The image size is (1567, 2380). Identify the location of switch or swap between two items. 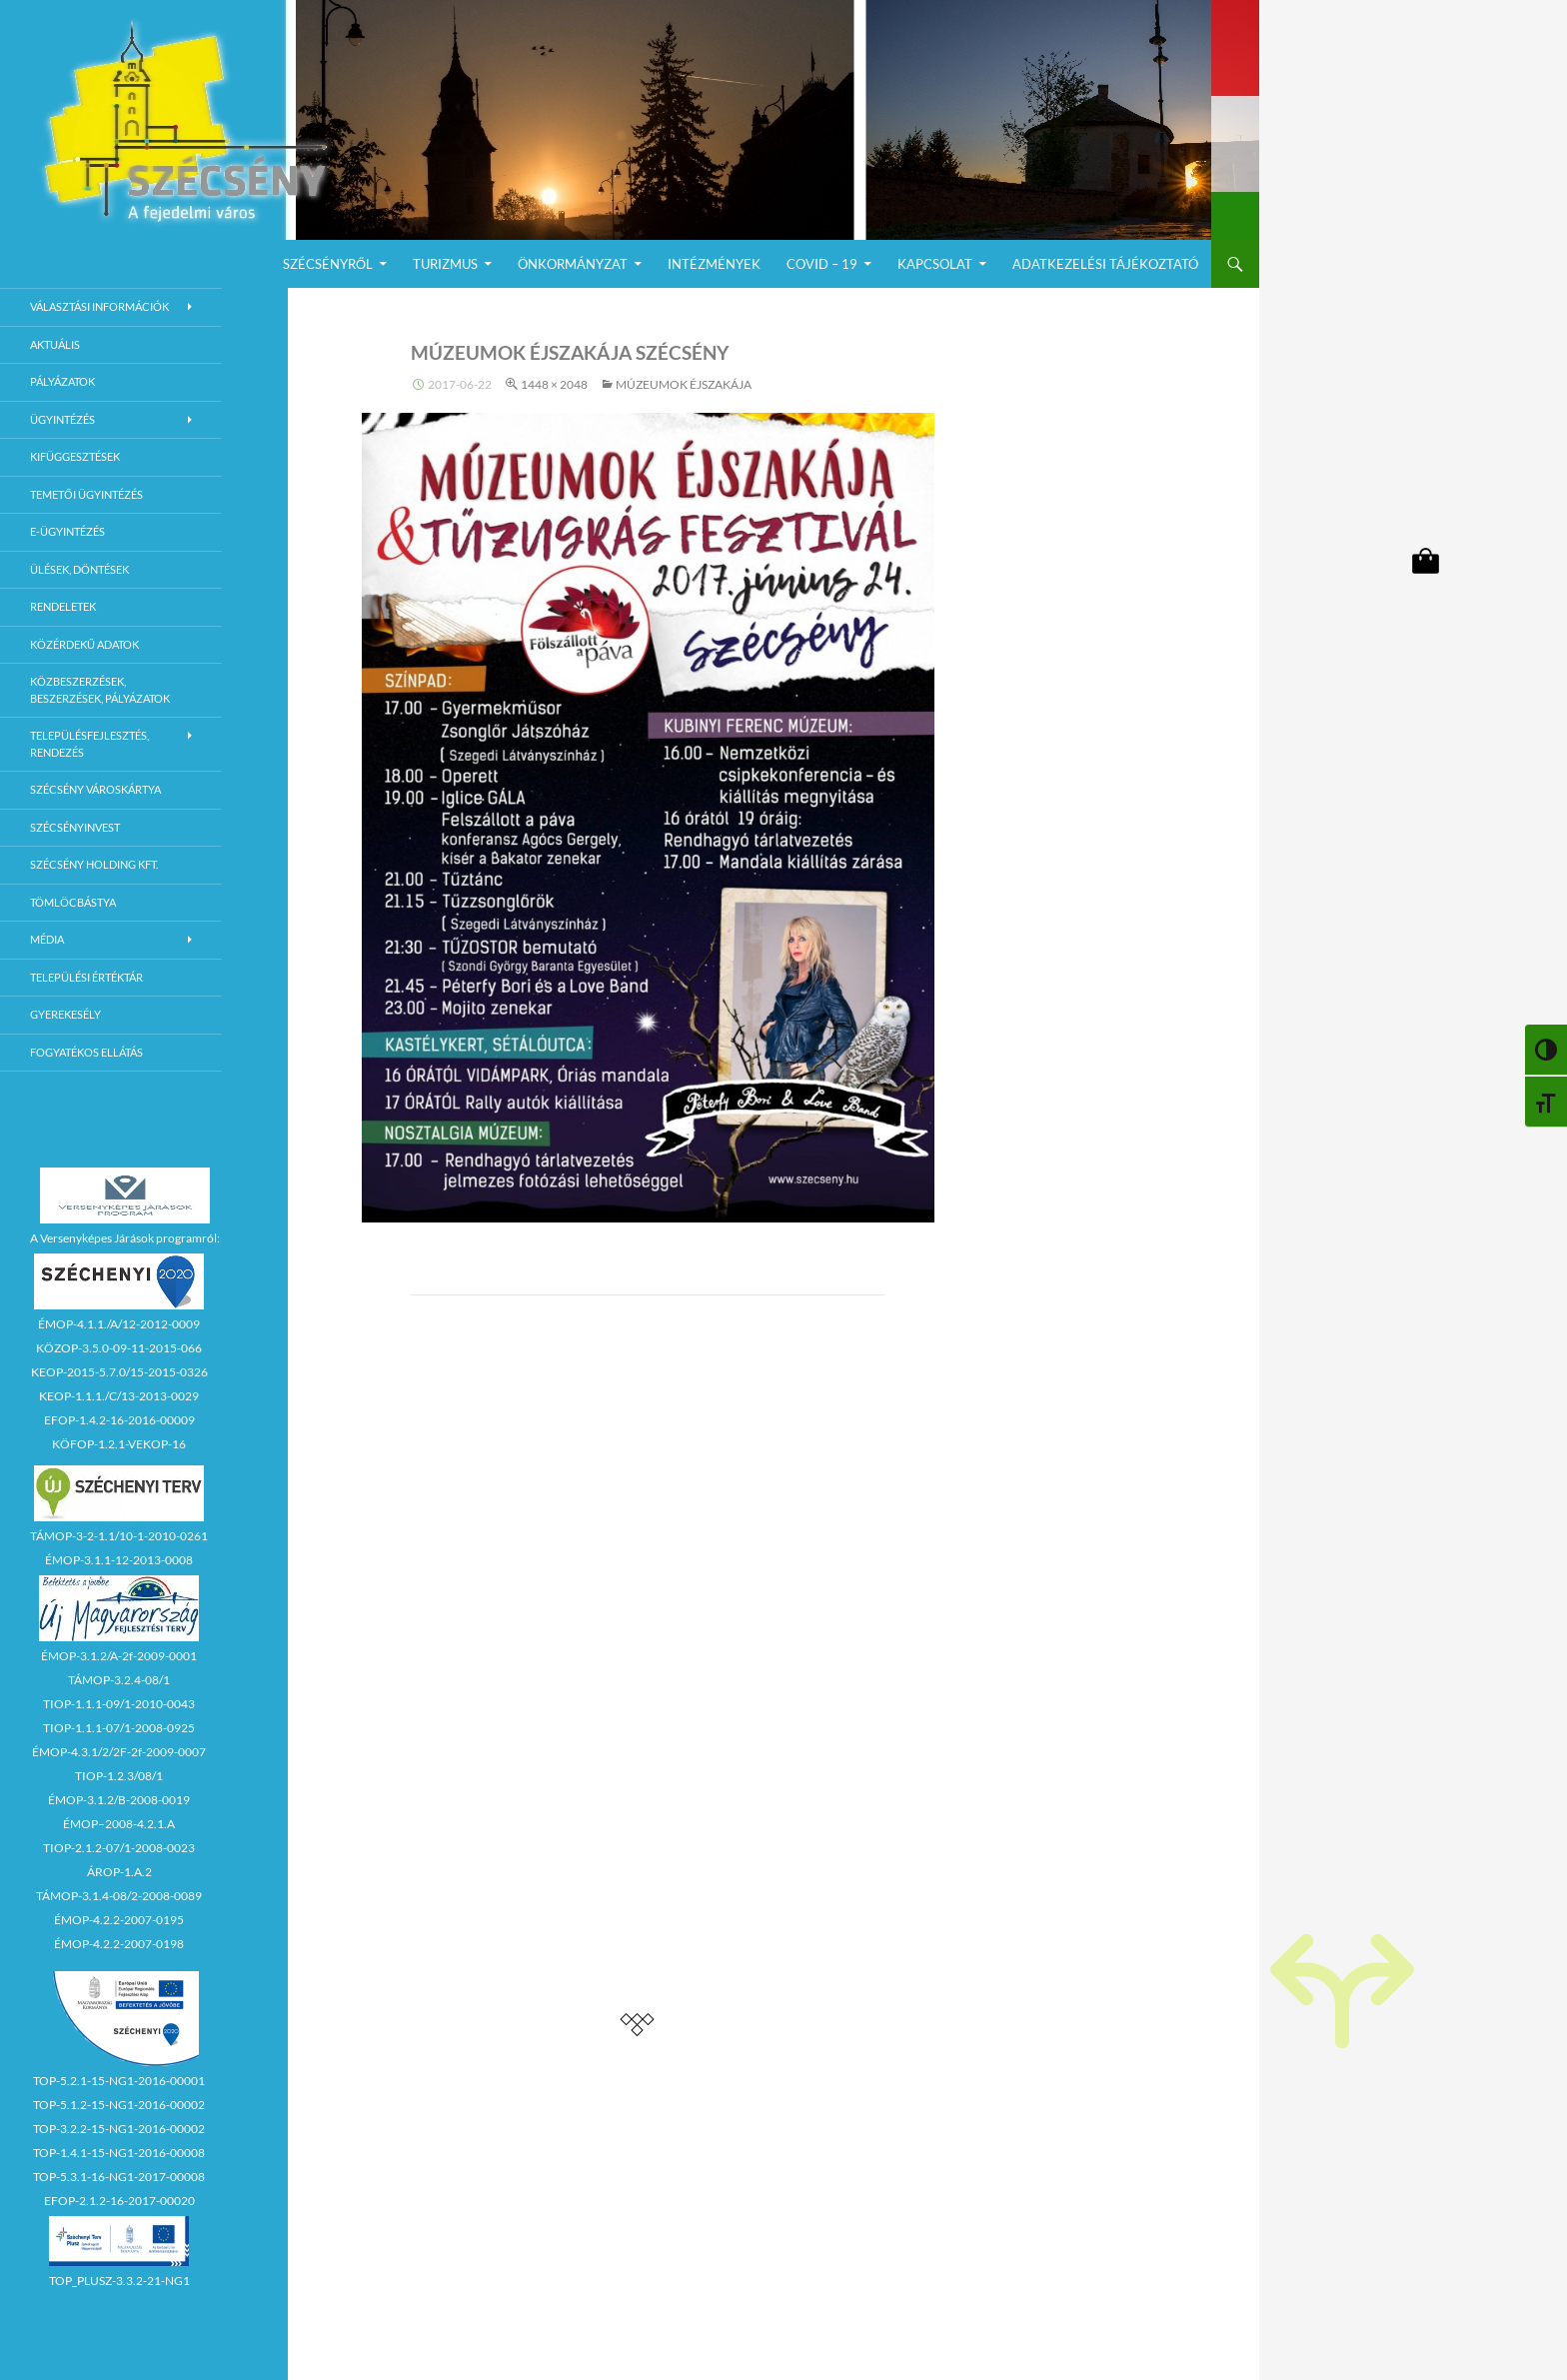
(1342, 1991).